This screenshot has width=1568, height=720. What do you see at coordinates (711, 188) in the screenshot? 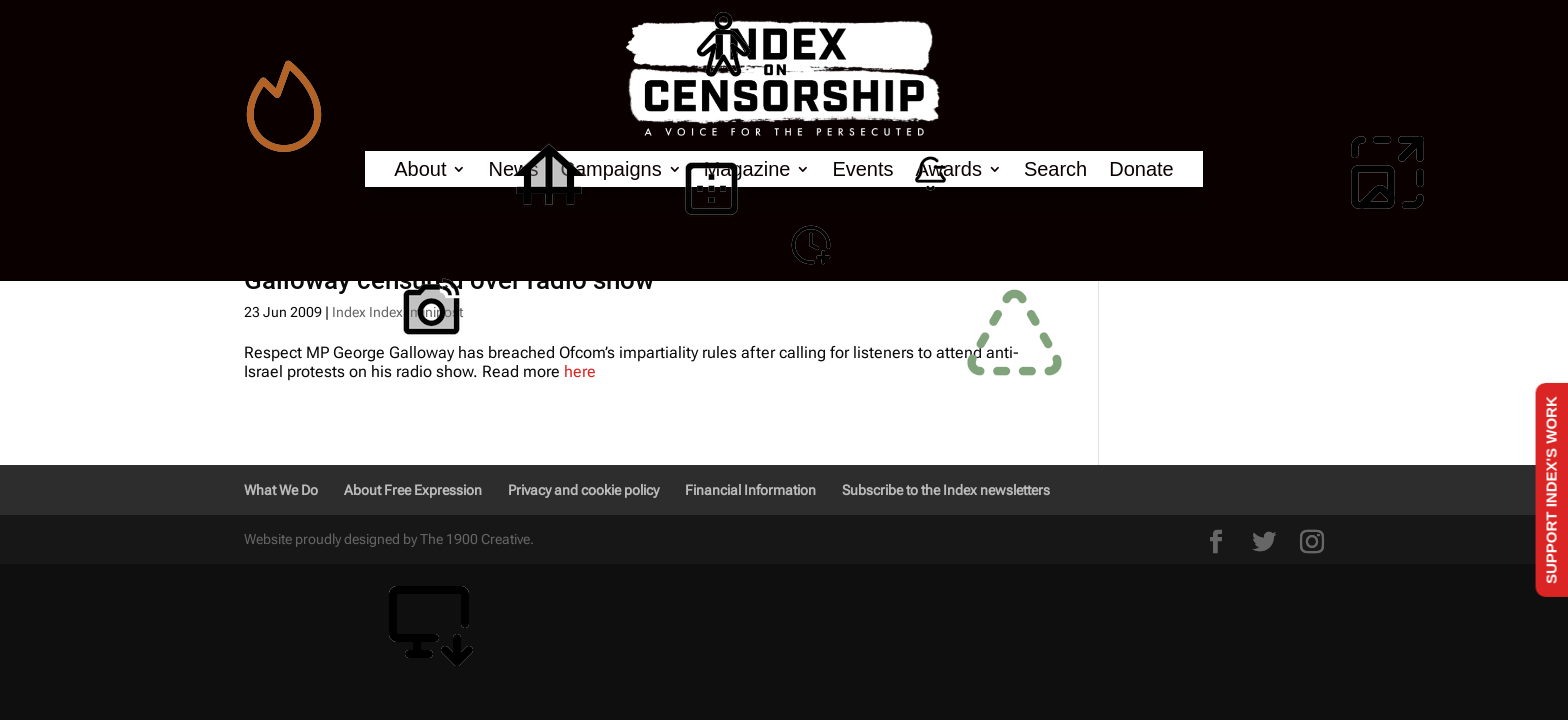
I see `apply outer border to selected cells` at bounding box center [711, 188].